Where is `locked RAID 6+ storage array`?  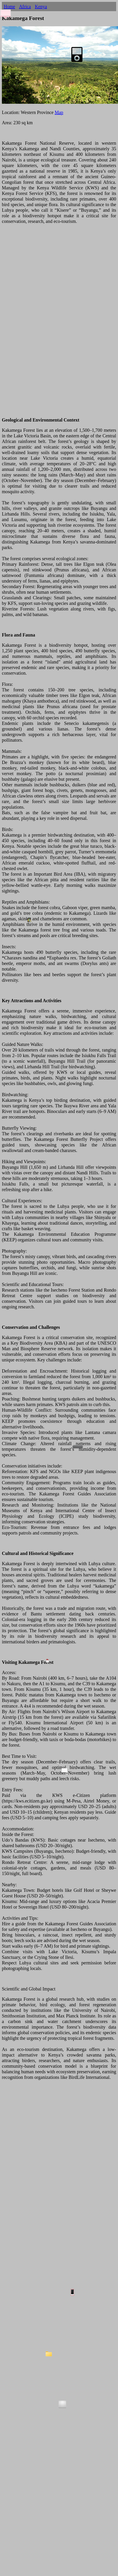 locked RAID 6+ storage array is located at coordinates (29, 920).